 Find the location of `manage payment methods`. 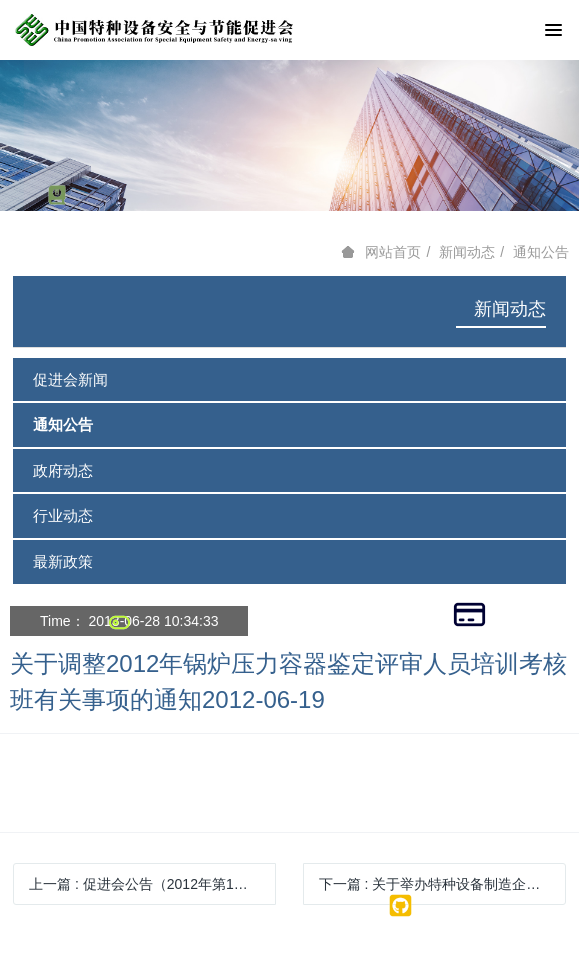

manage payment methods is located at coordinates (469, 614).